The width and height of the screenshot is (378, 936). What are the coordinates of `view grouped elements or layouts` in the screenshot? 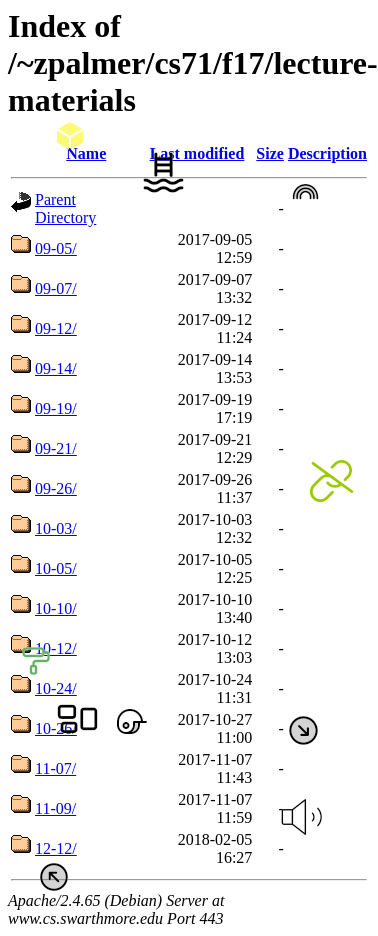 It's located at (77, 717).